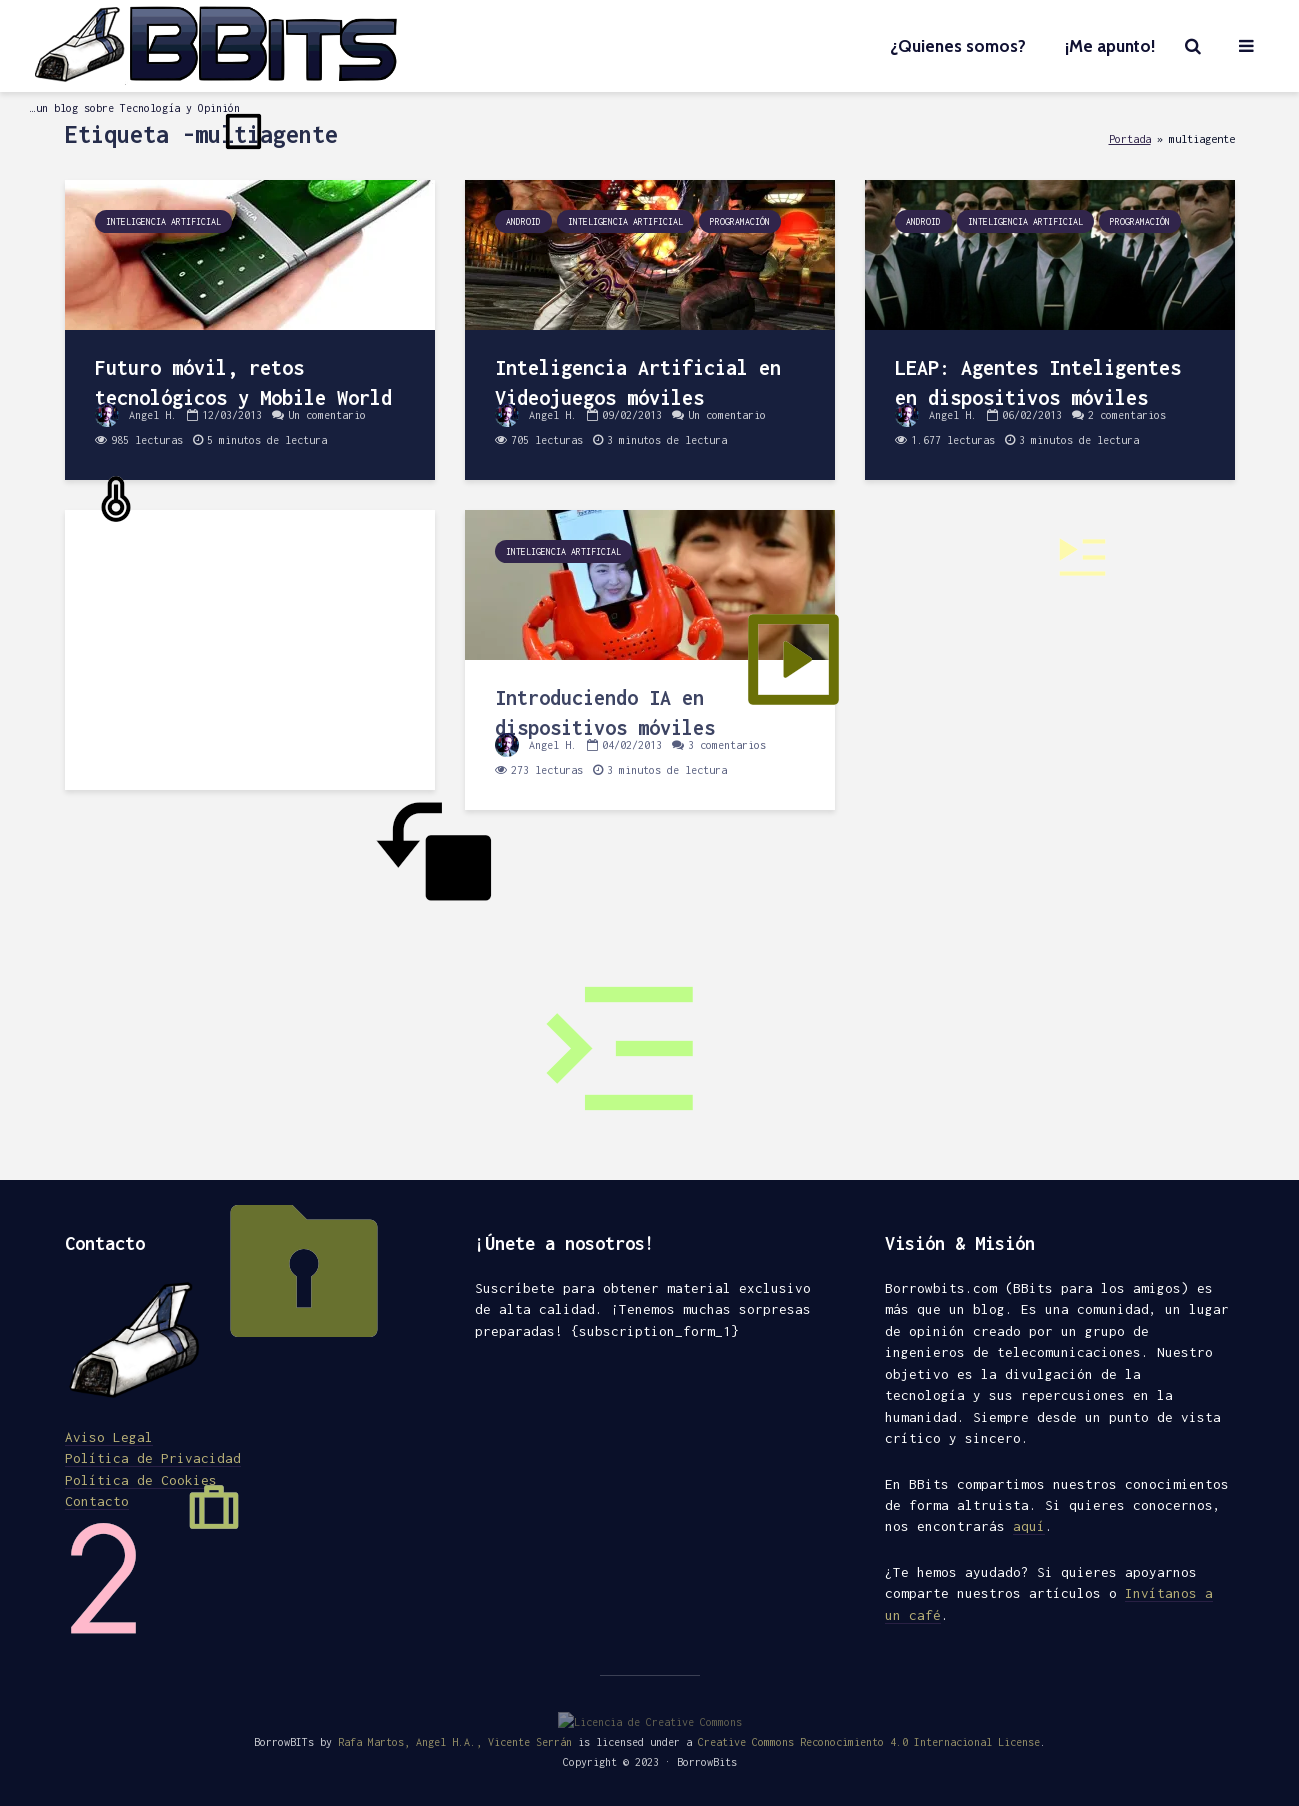 This screenshot has width=1299, height=1806. I want to click on an unchecked checkbox awaiting selection, so click(243, 131).